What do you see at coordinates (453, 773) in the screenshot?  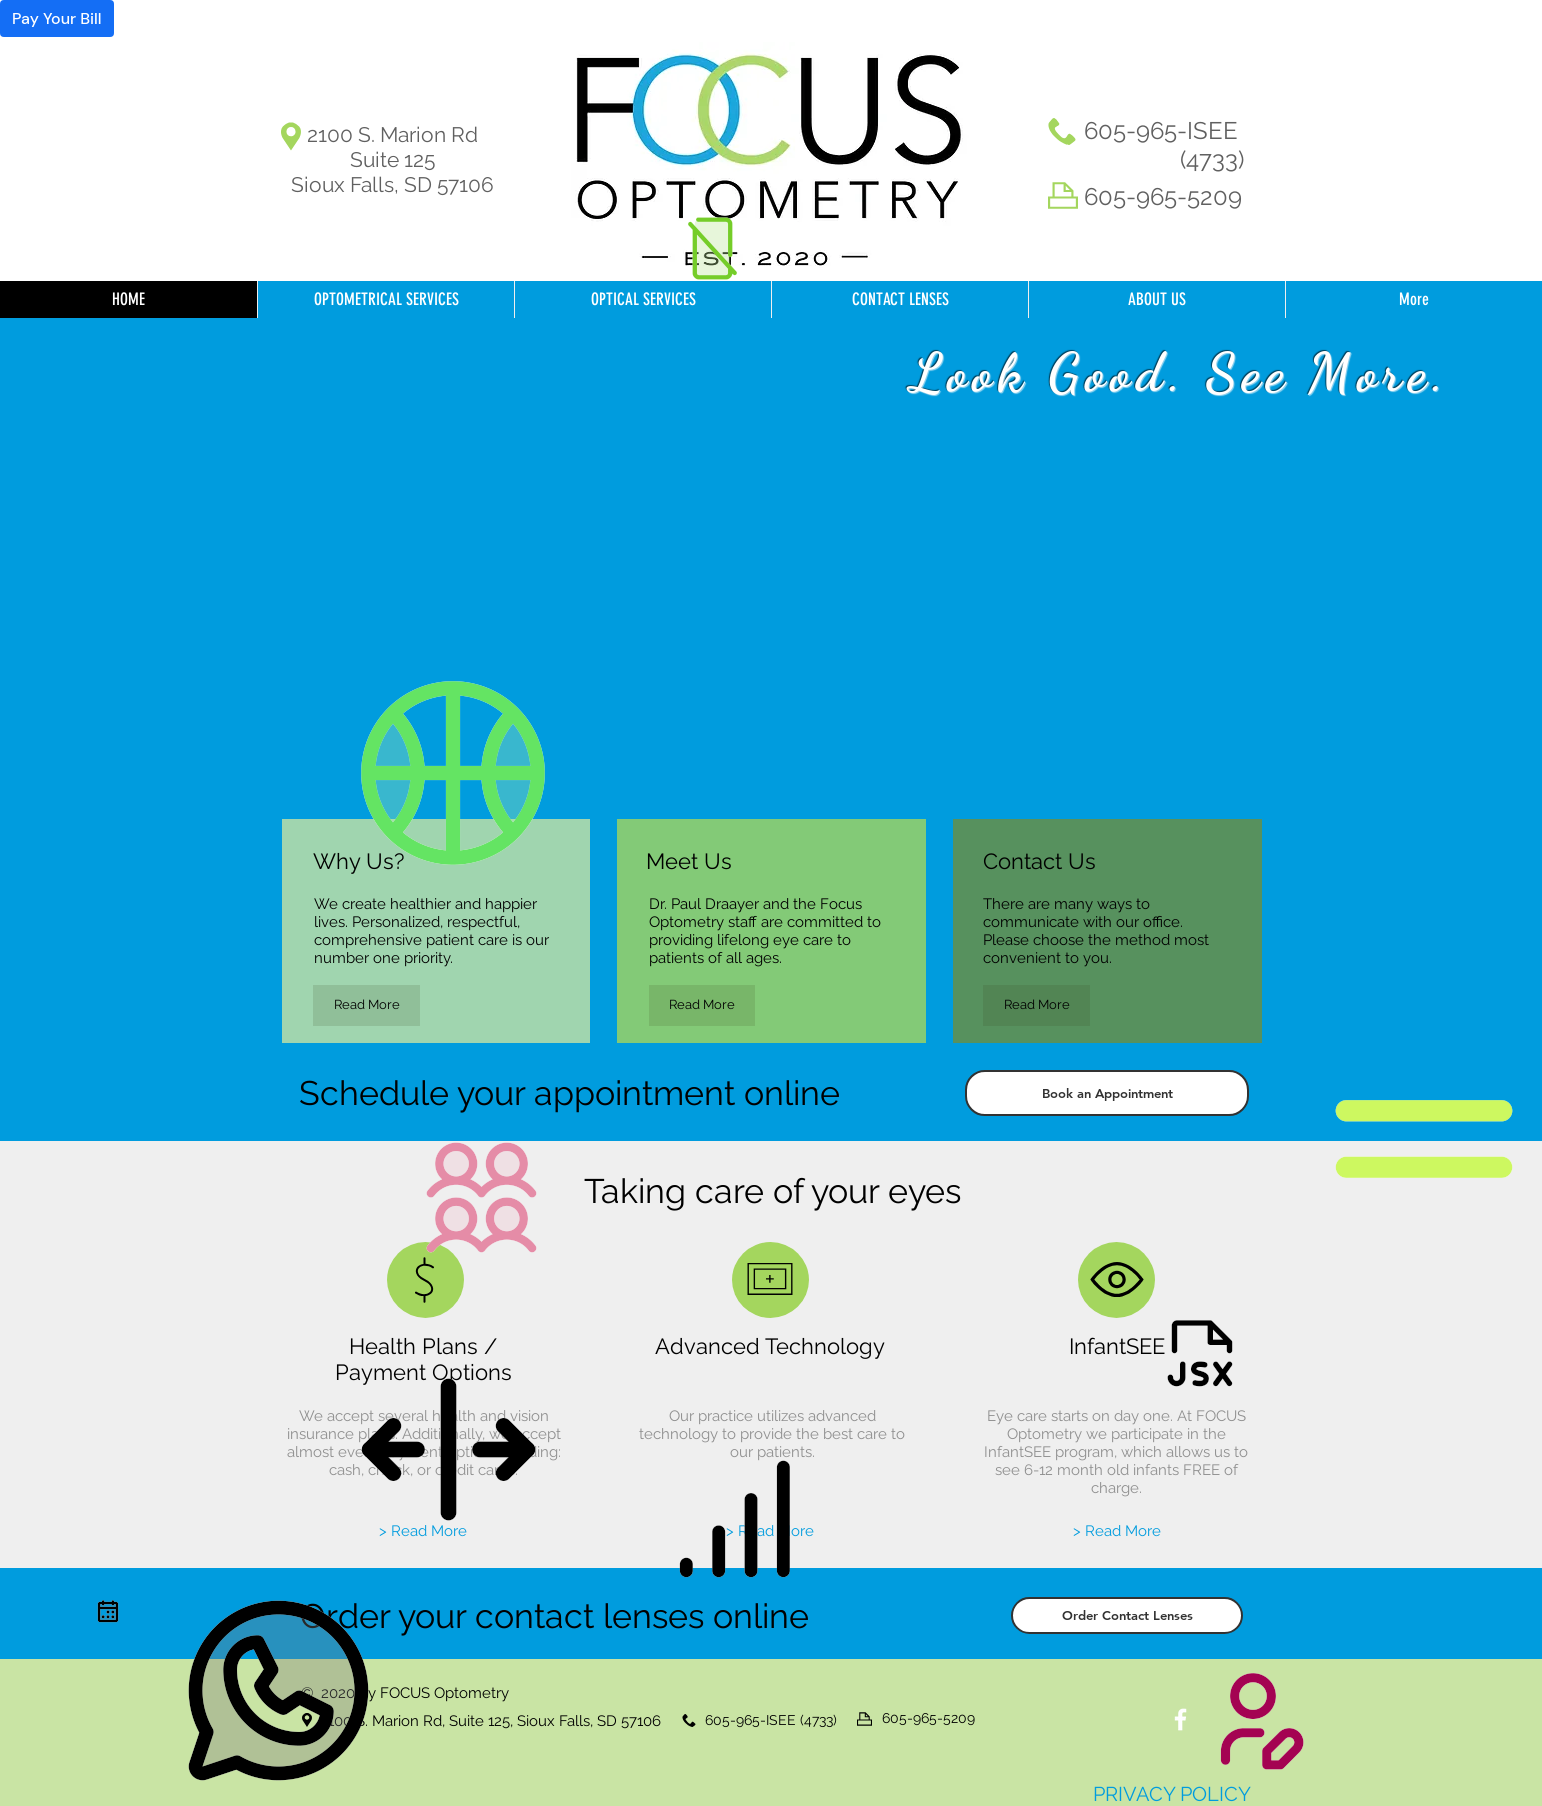 I see `access sports or basketball-related content` at bounding box center [453, 773].